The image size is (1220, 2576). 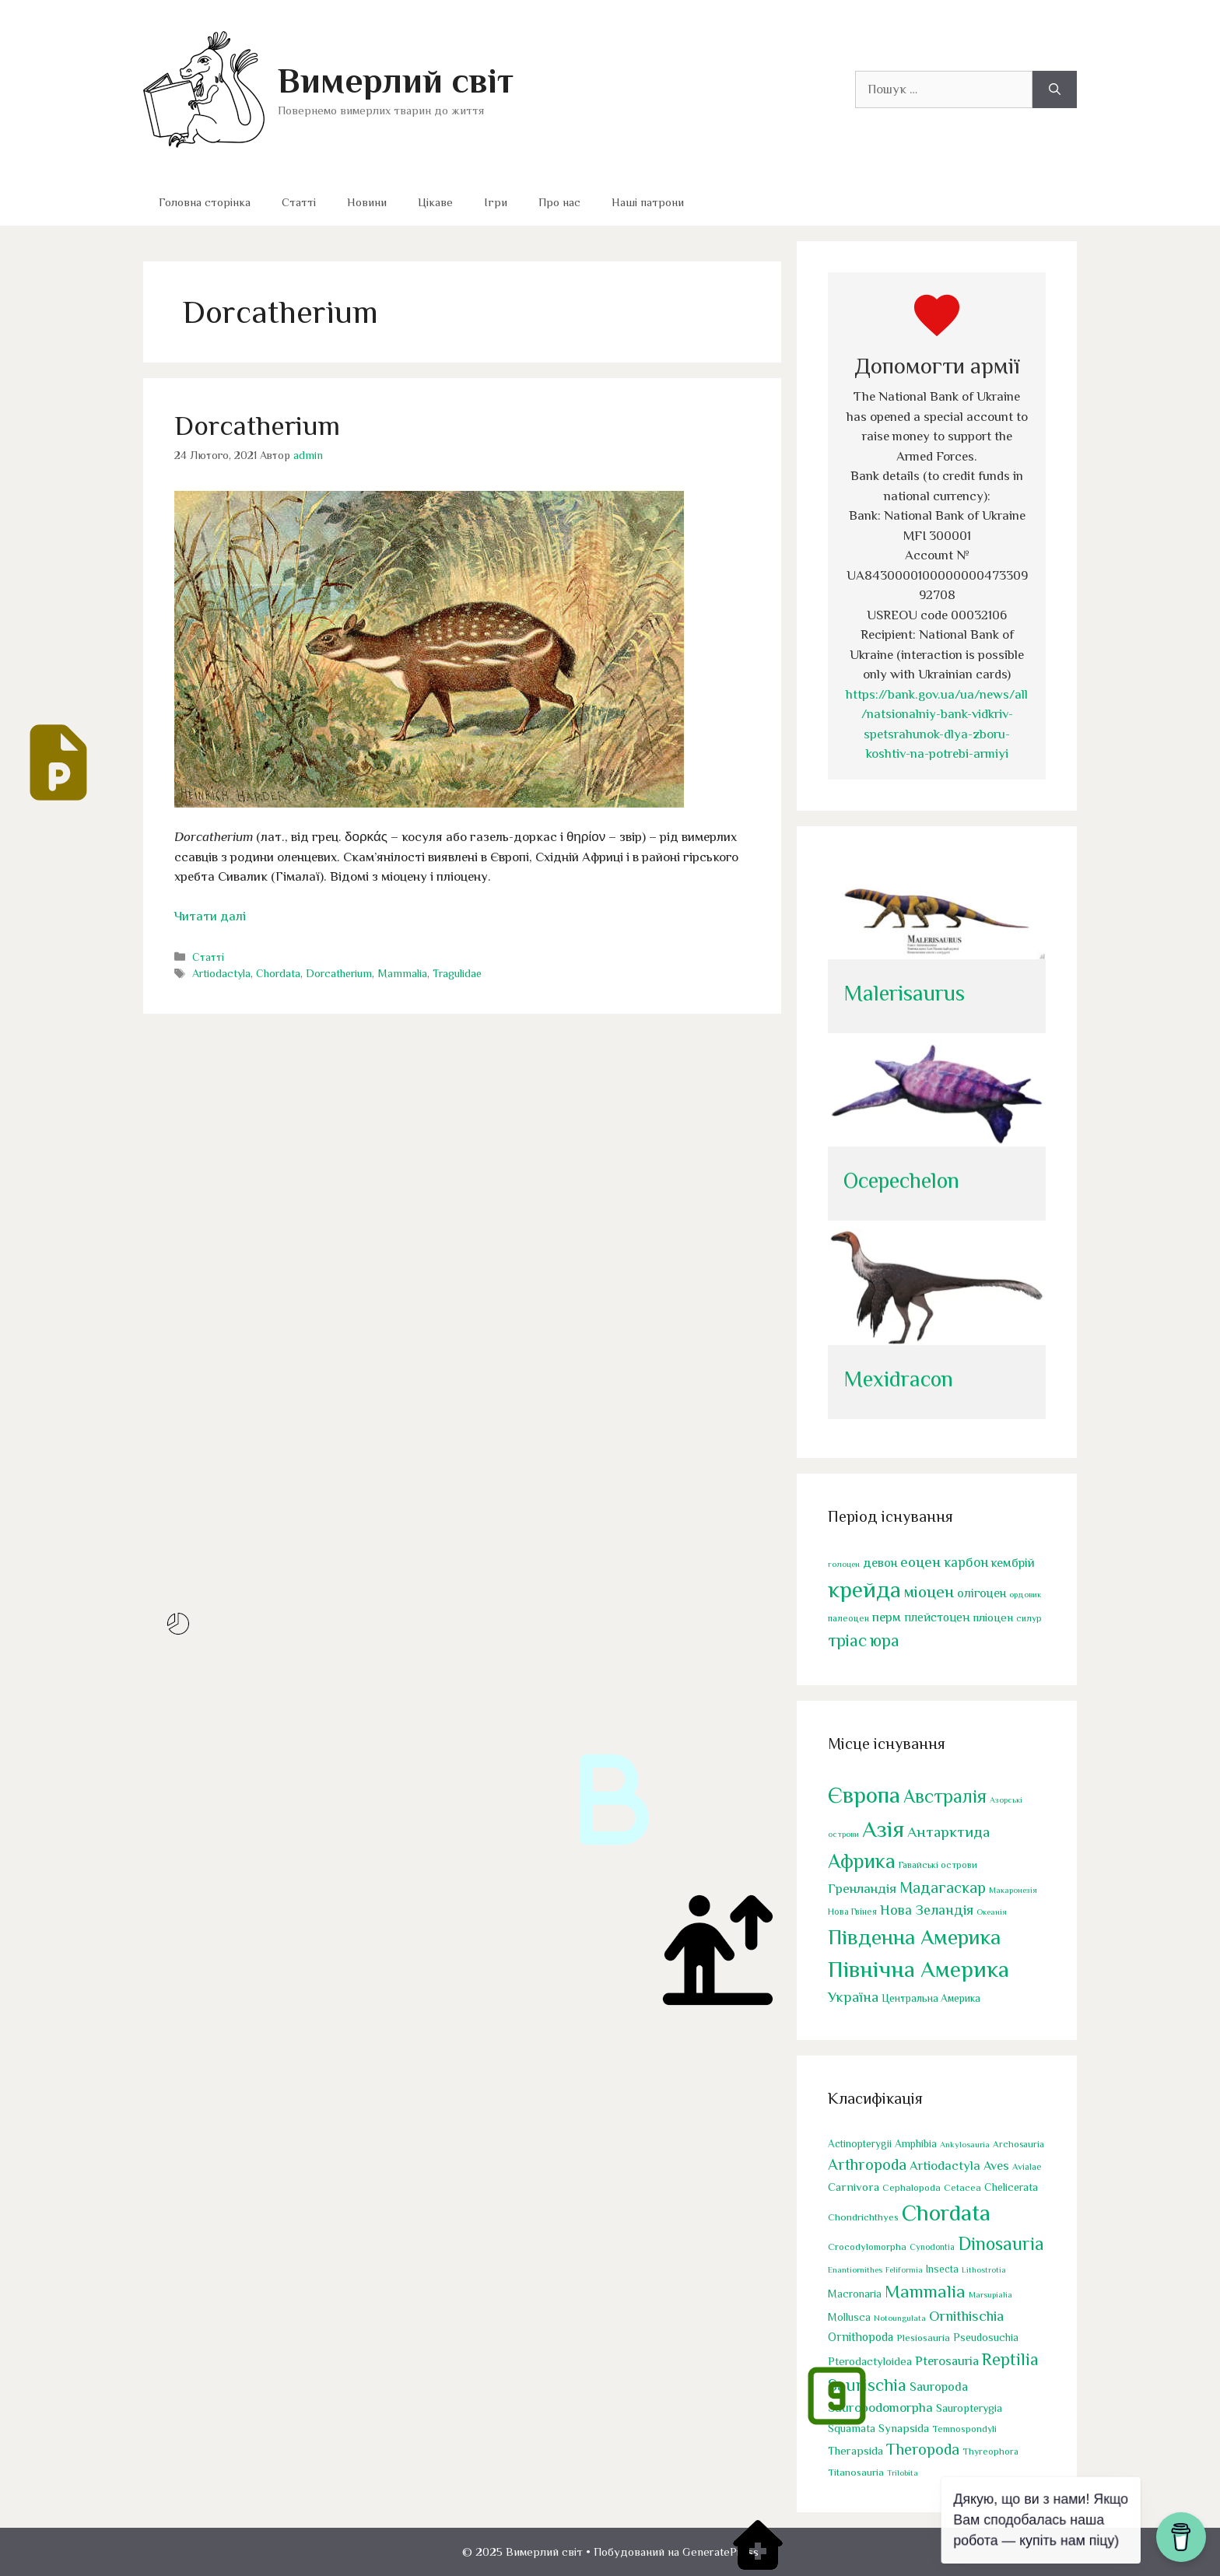 What do you see at coordinates (178, 1624) in the screenshot?
I see `view a segment of analytics data` at bounding box center [178, 1624].